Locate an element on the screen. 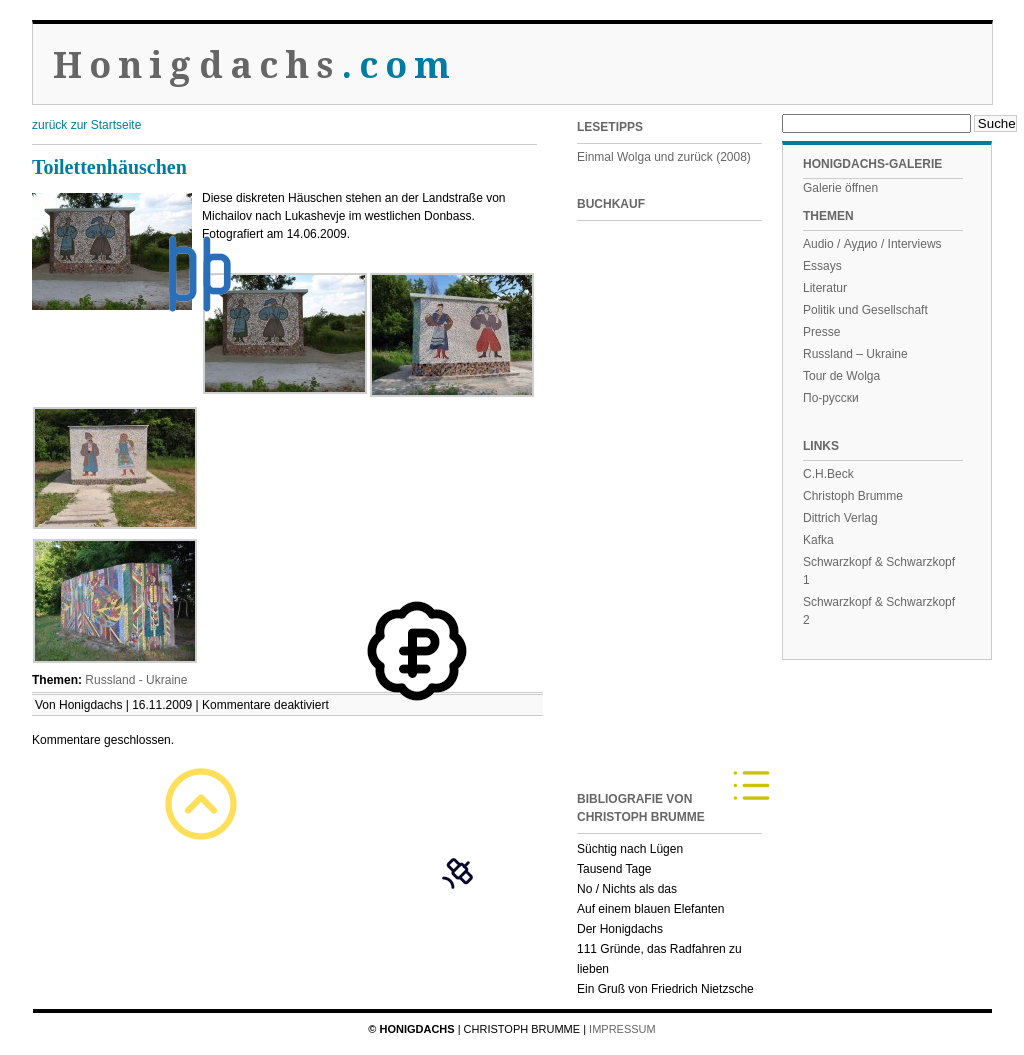 This screenshot has height=1055, width=1024. view items in list format is located at coordinates (751, 785).